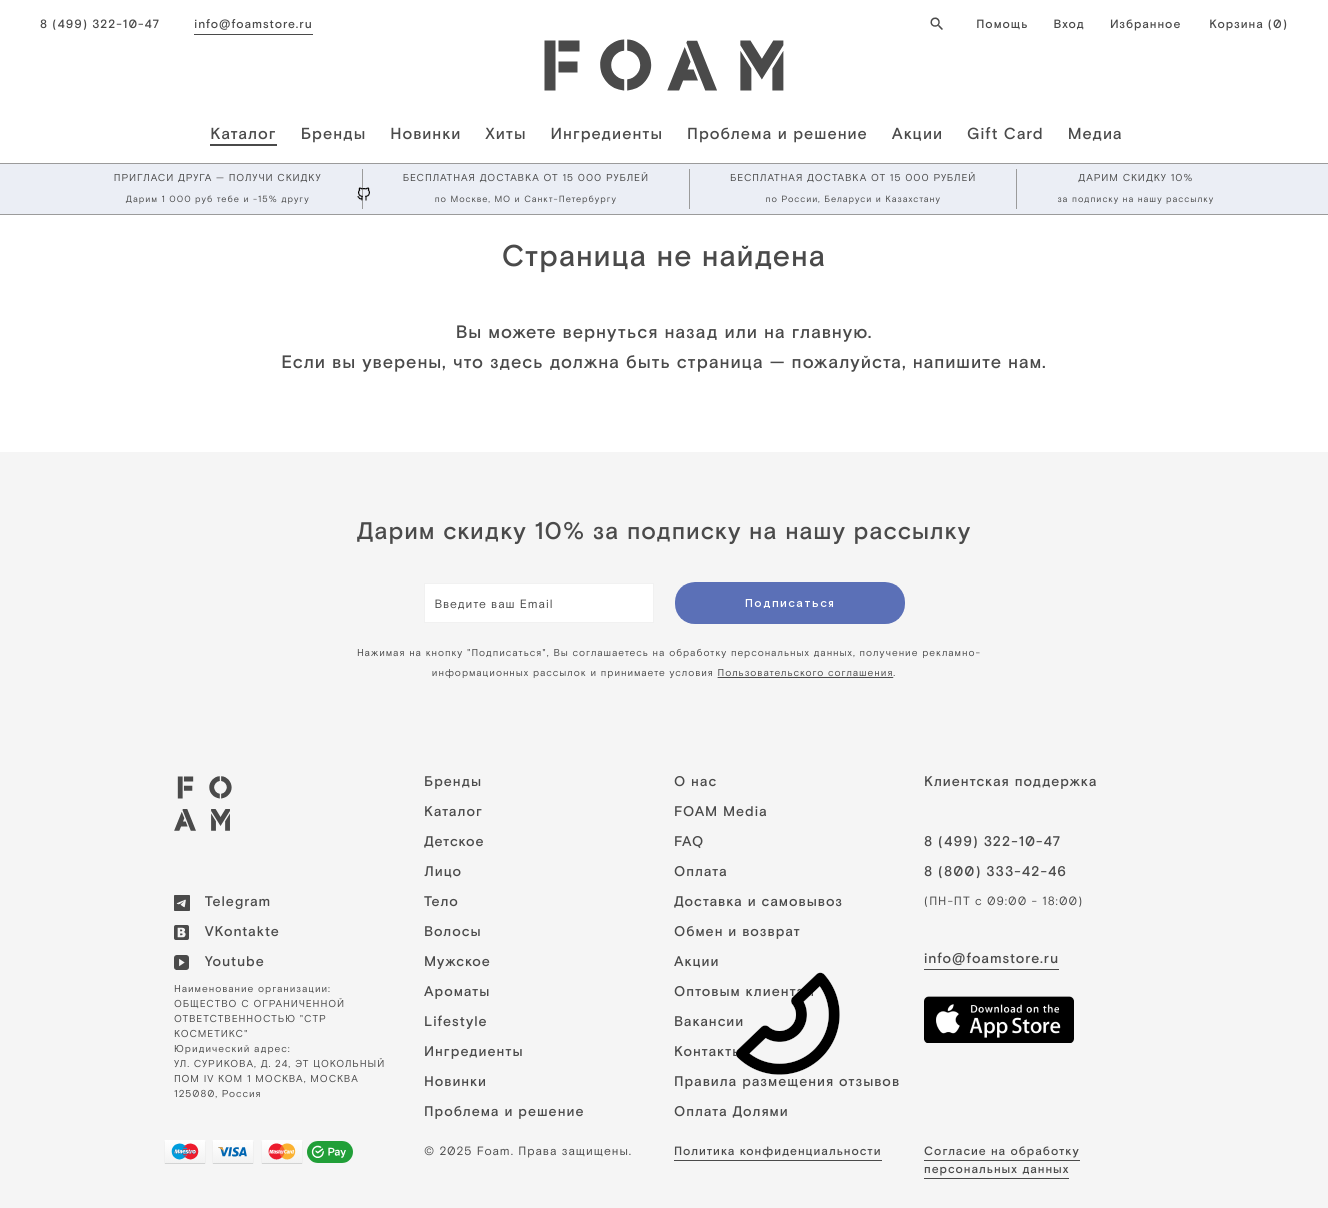  I want to click on view project on github, so click(364, 194).